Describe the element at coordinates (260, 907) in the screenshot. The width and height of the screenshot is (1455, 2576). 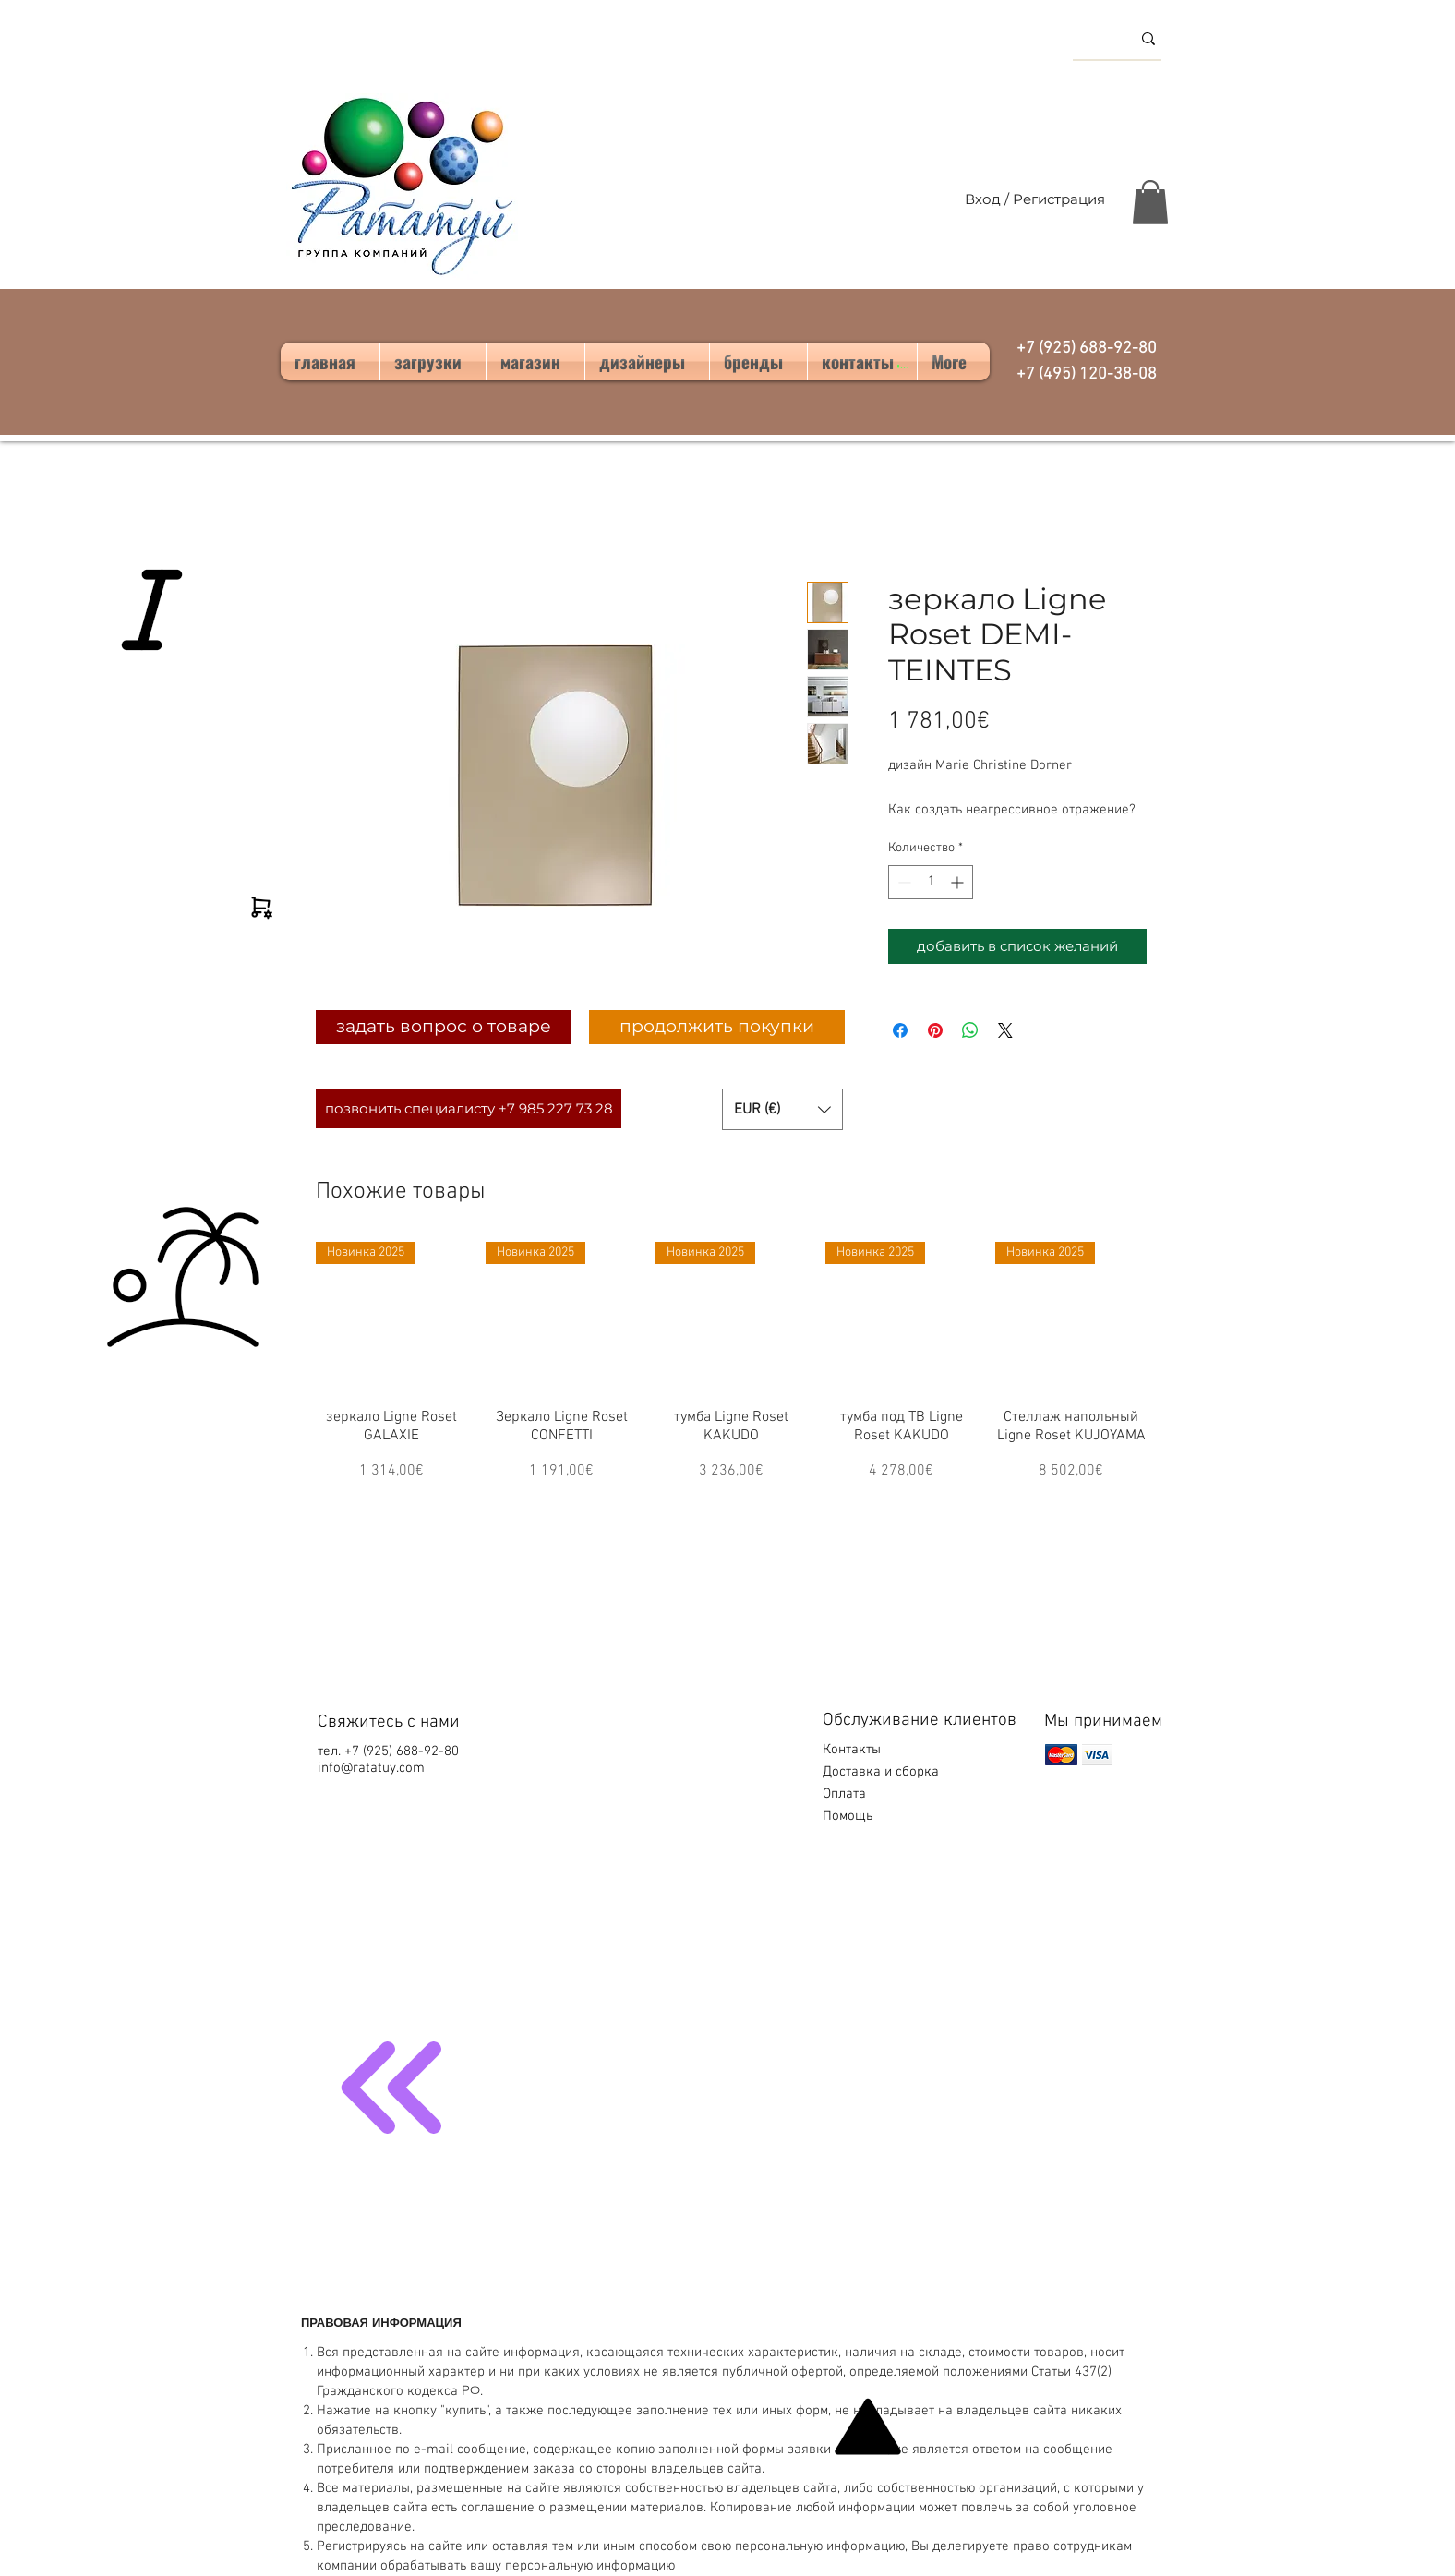
I see `access shopping cart settings` at that location.